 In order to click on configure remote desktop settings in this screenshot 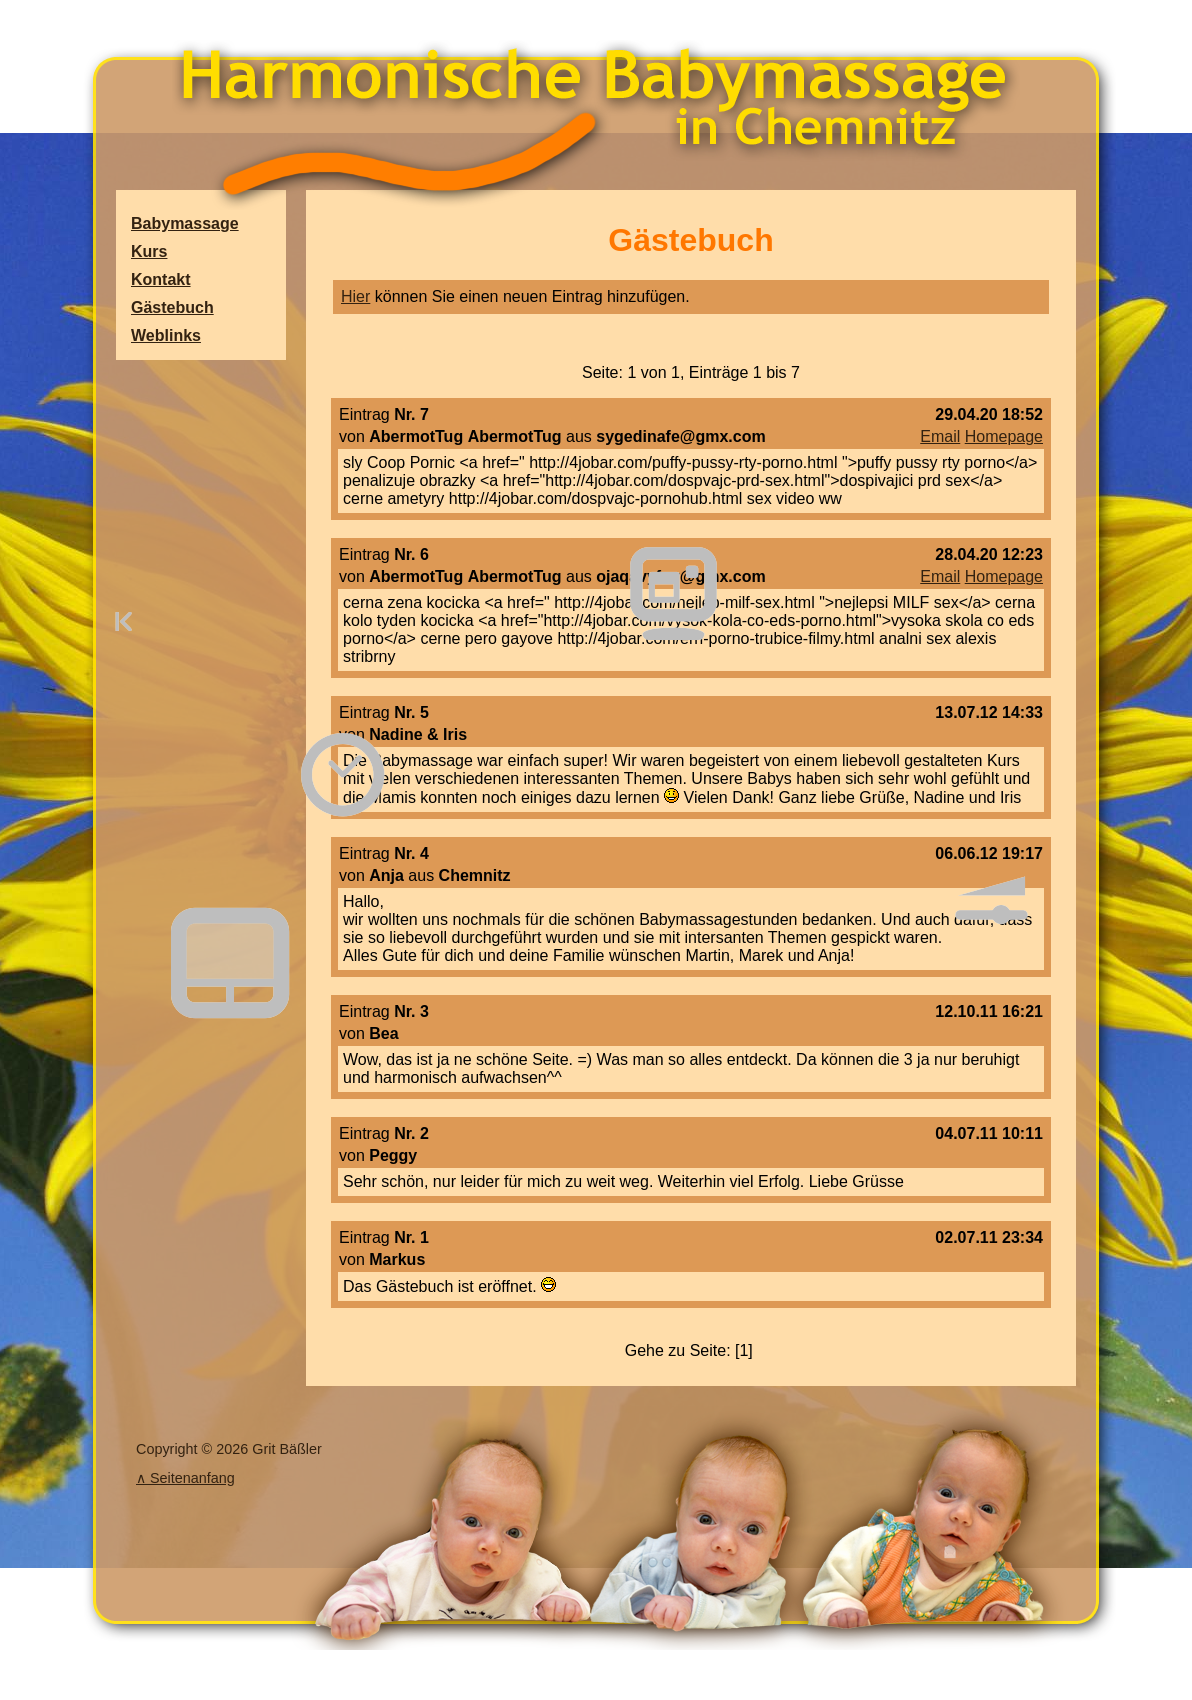, I will do `click(673, 590)`.